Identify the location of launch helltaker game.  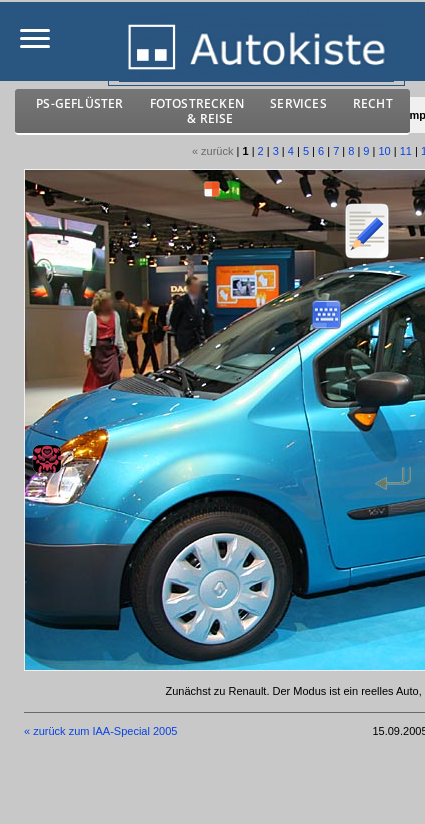
(47, 459).